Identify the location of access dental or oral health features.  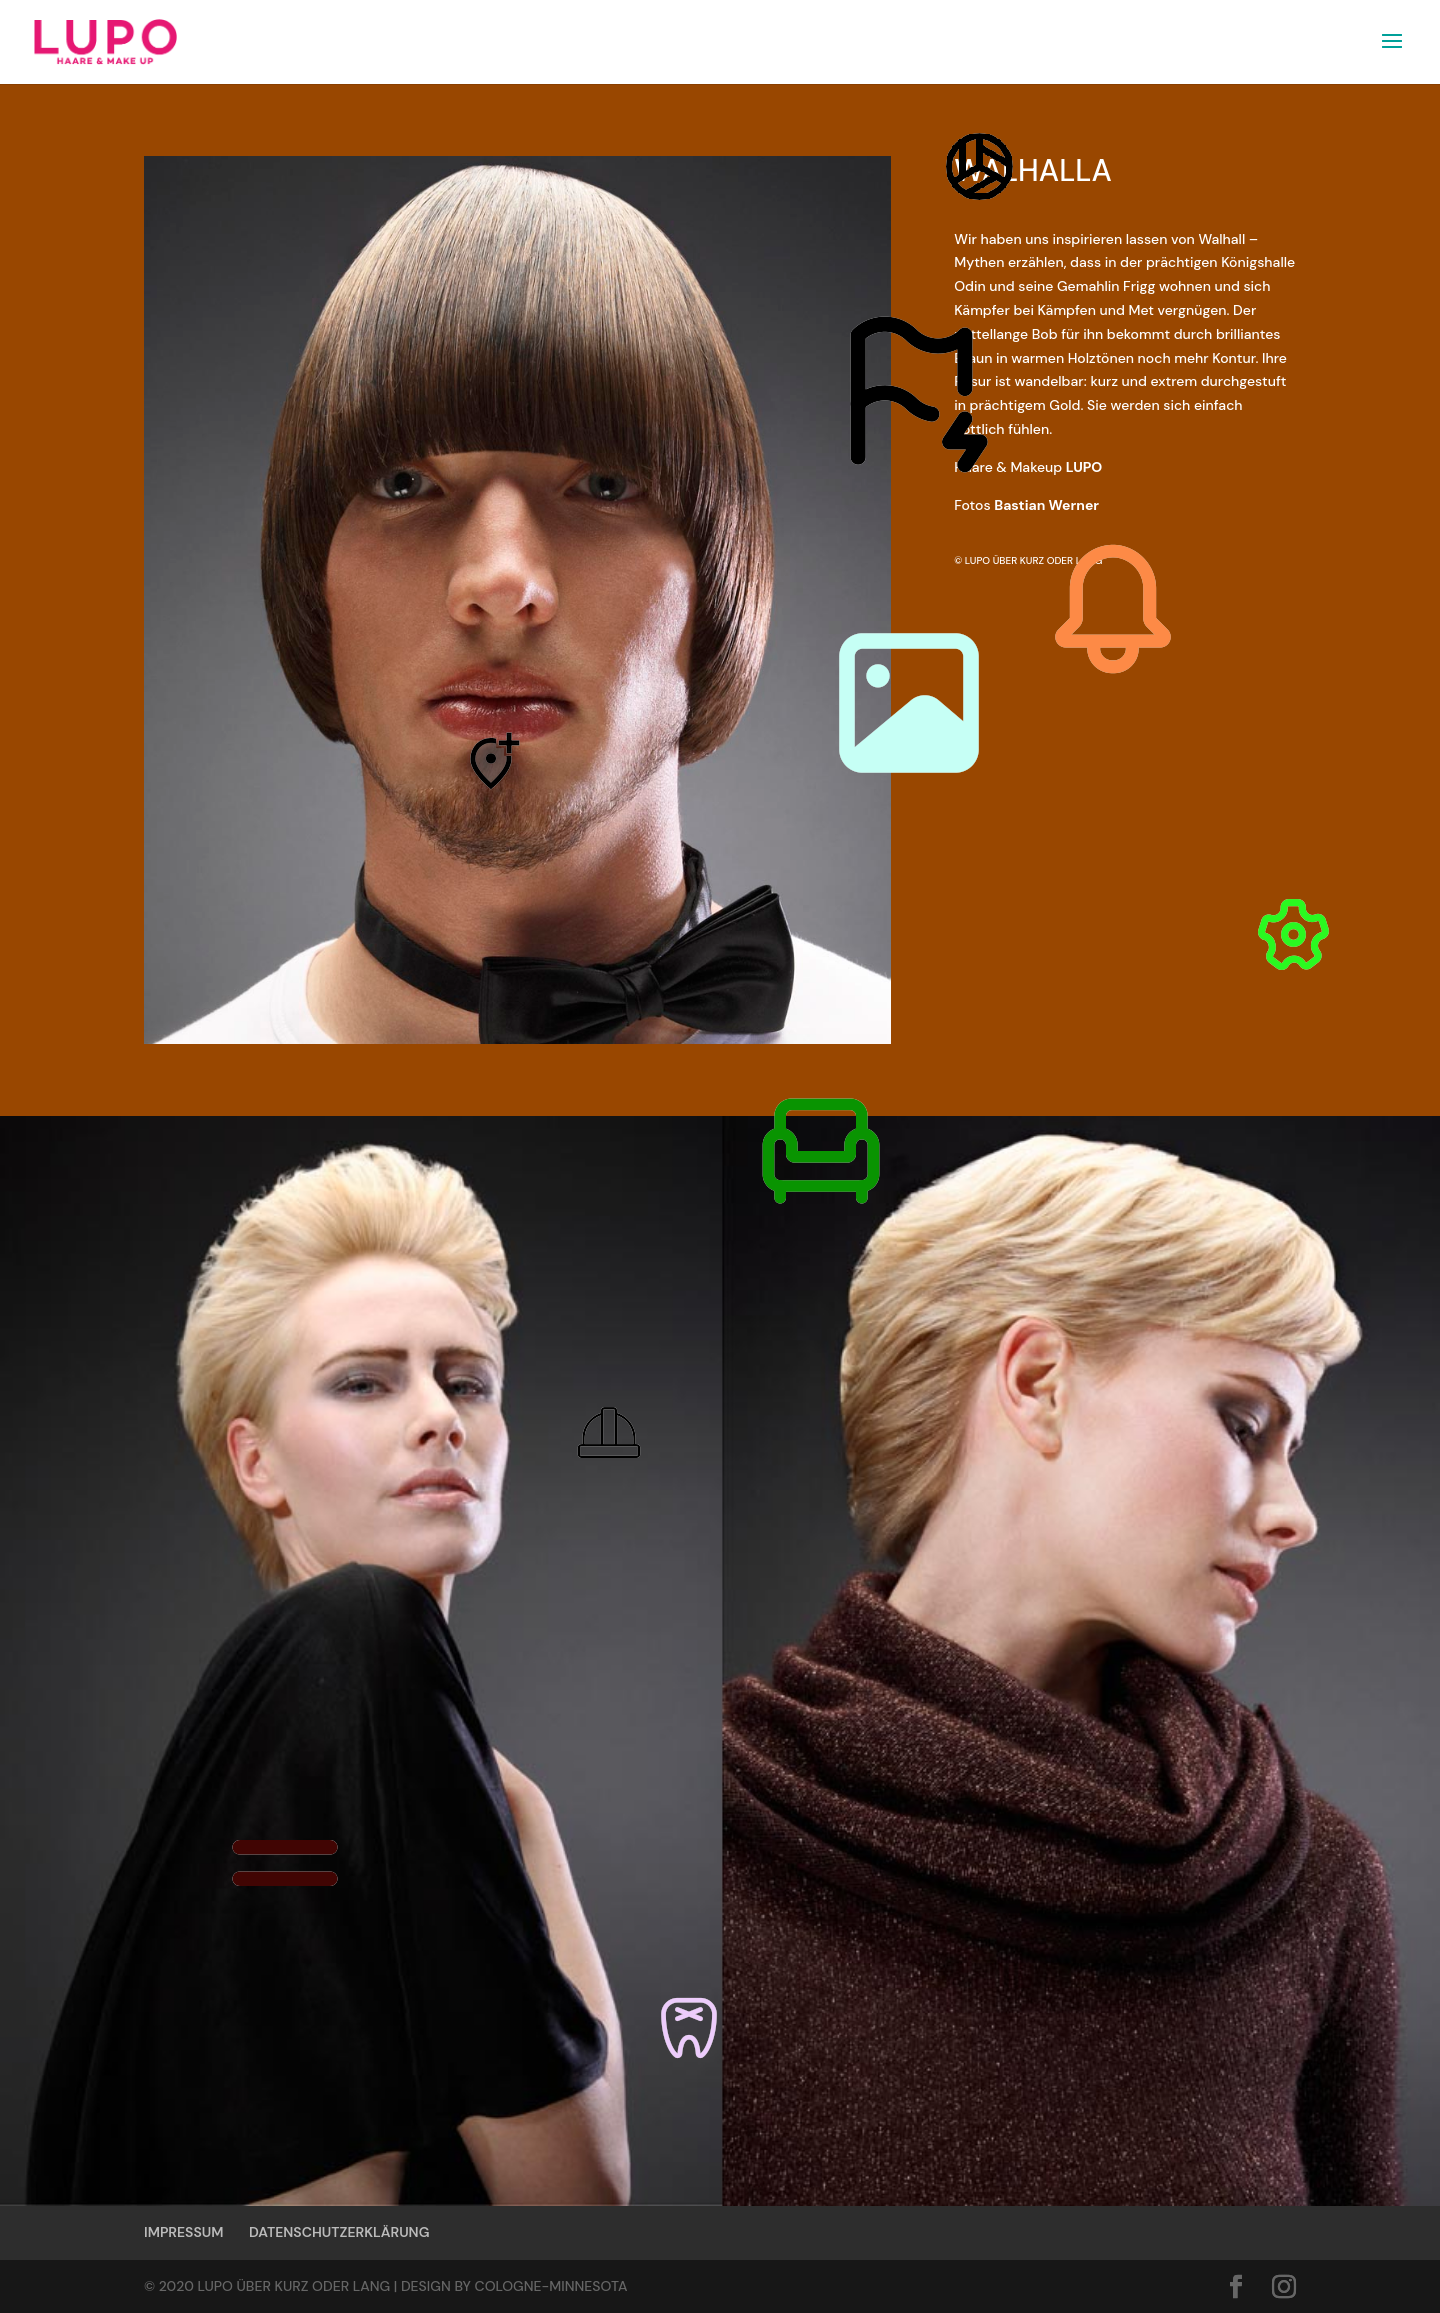
(689, 2028).